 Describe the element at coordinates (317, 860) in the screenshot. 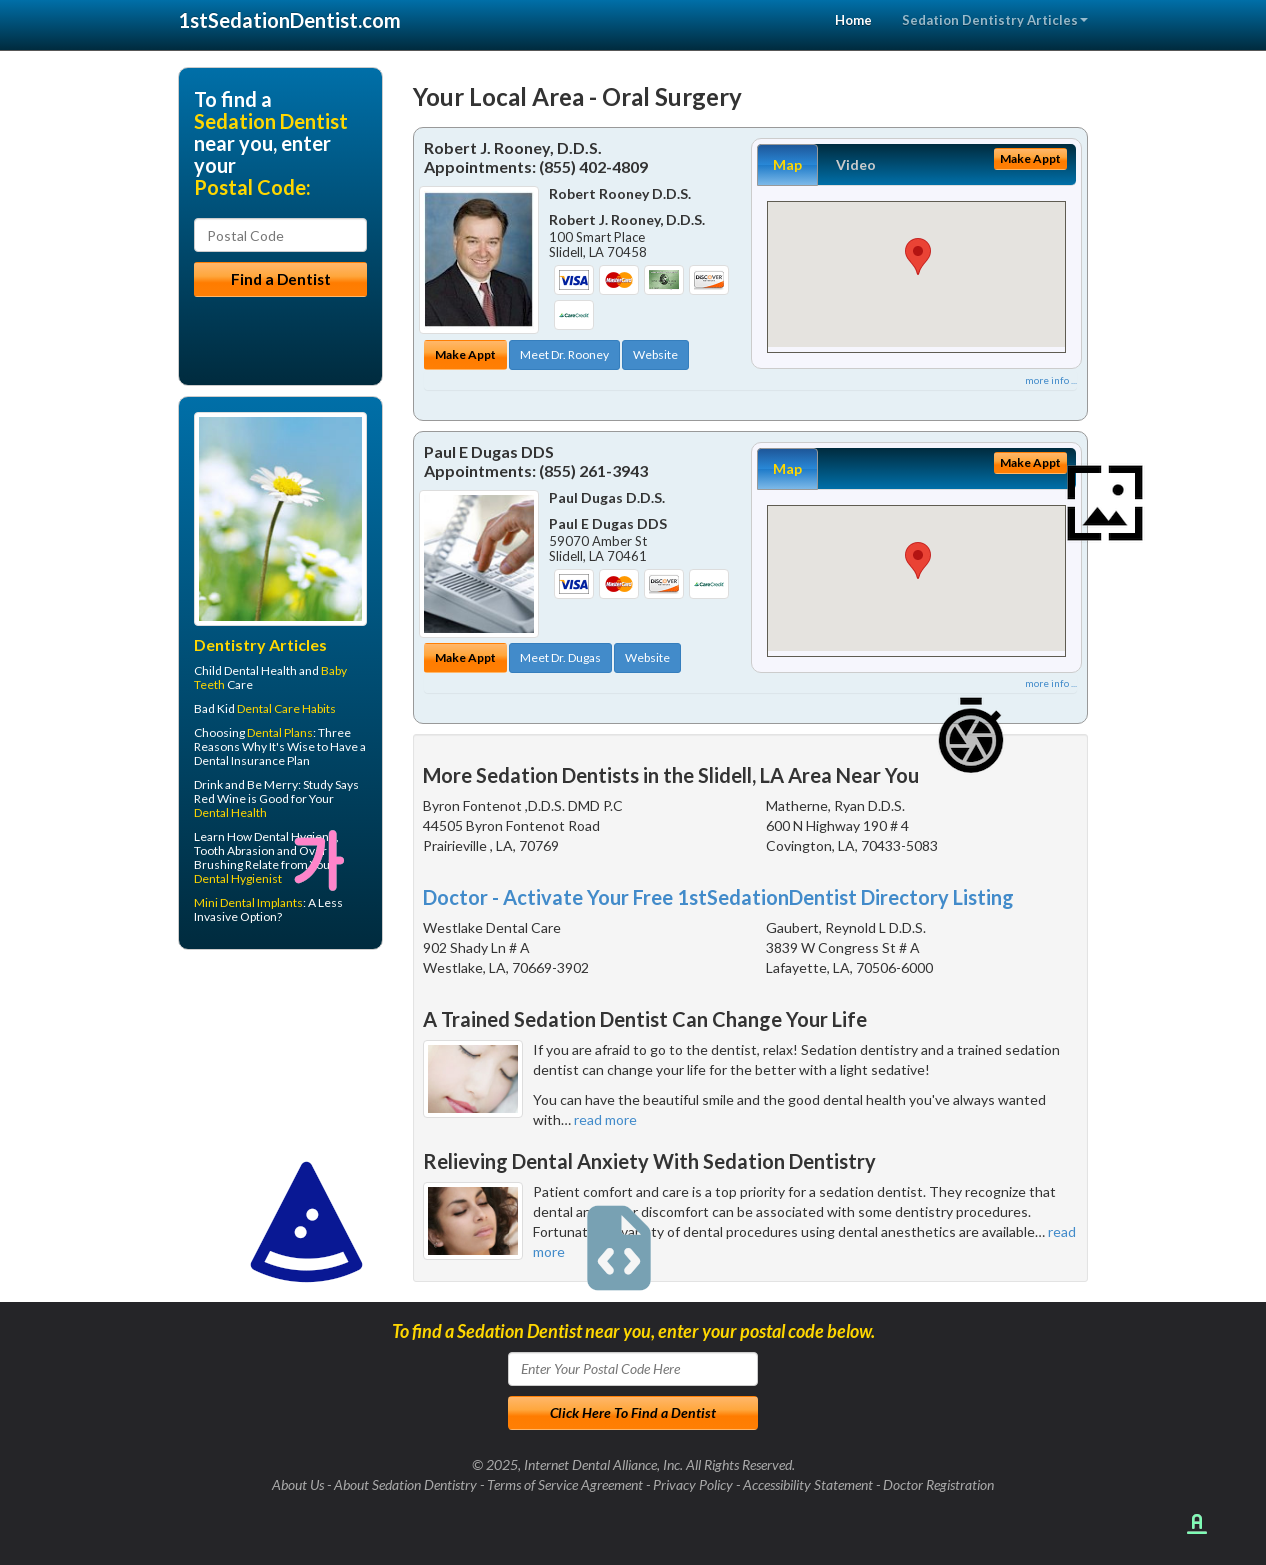

I see `switch to korean keyboard input` at that location.